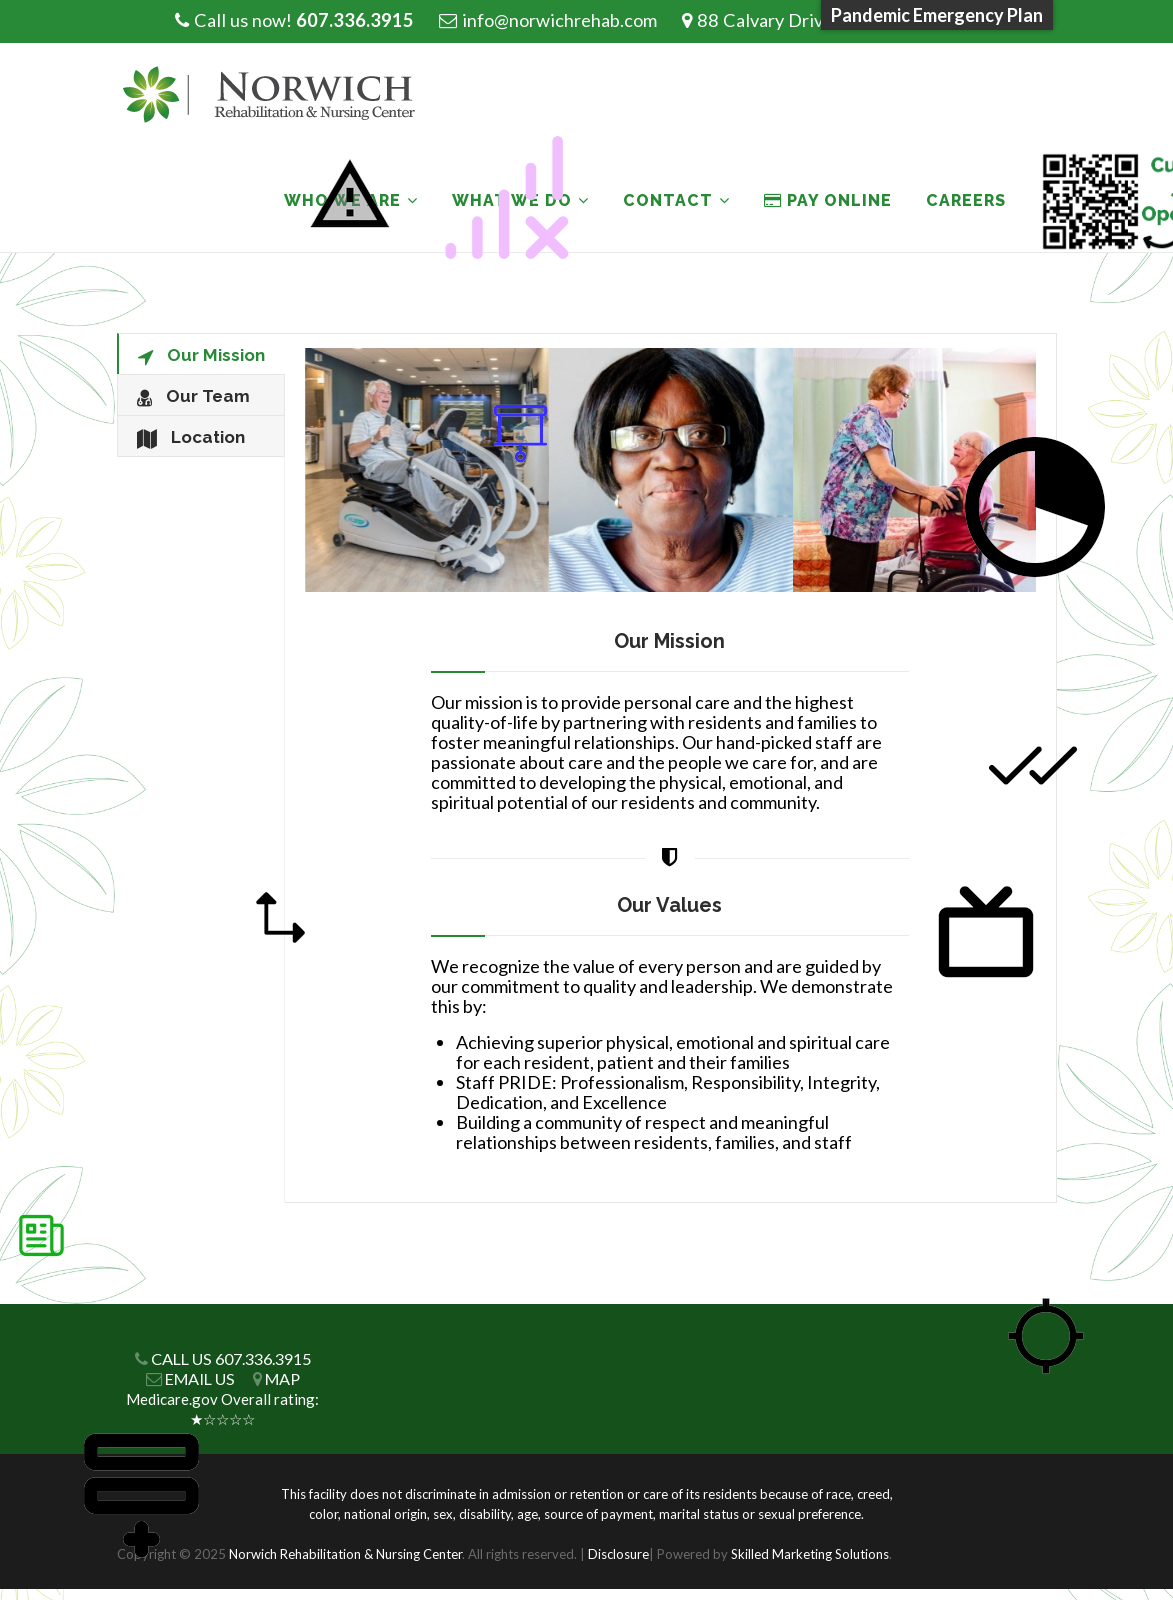 The width and height of the screenshot is (1173, 1600). I want to click on indicates 30% progress or completion, so click(1035, 507).